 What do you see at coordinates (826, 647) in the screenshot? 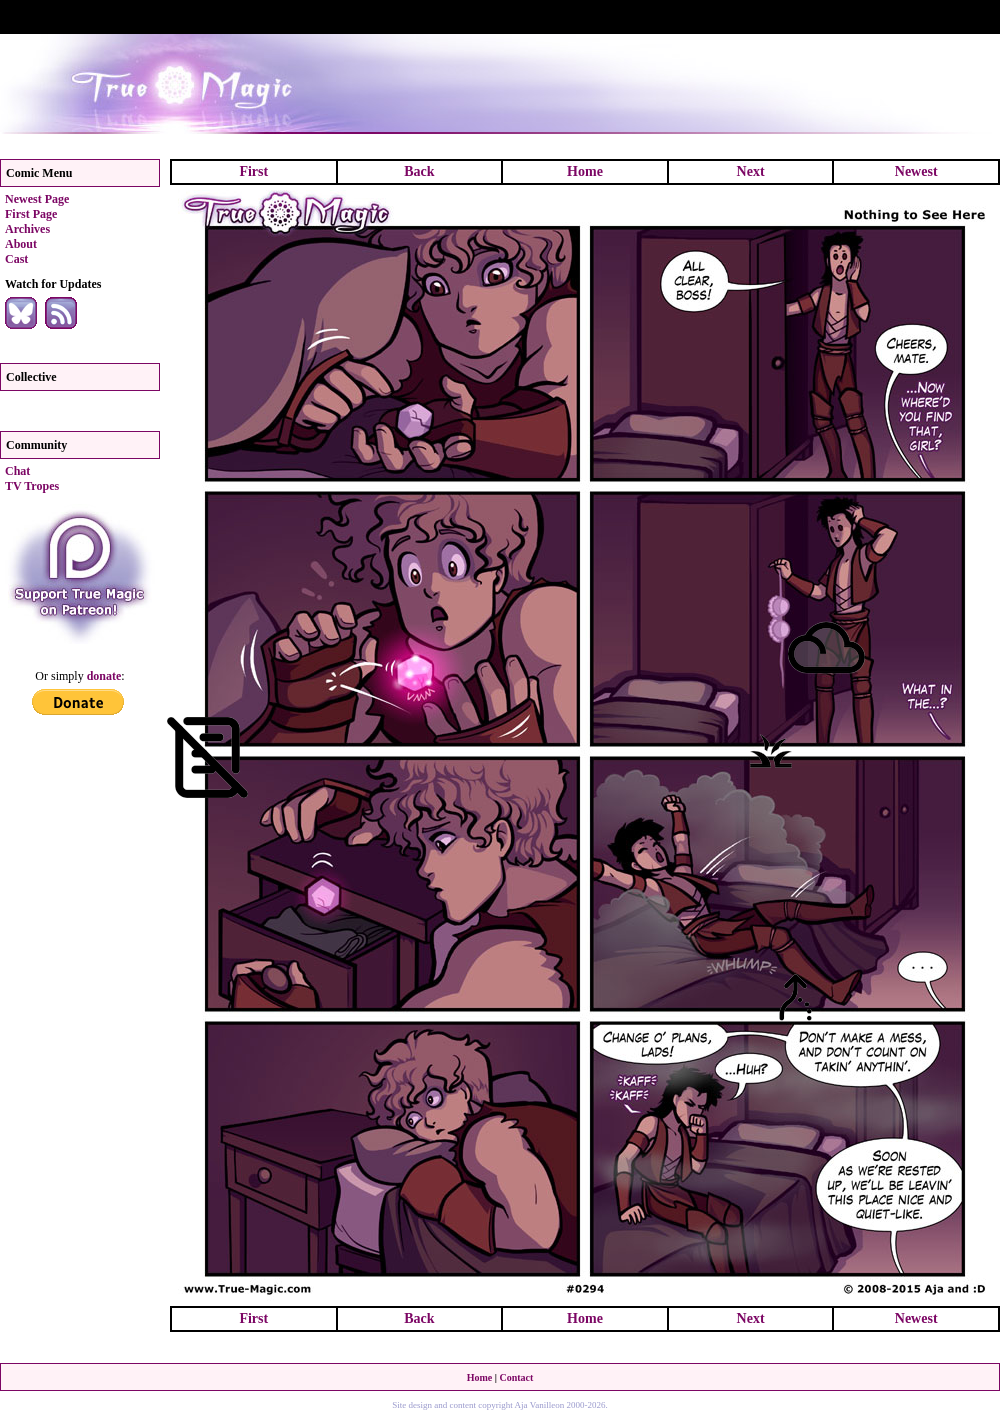
I see `view cloud storage` at bounding box center [826, 647].